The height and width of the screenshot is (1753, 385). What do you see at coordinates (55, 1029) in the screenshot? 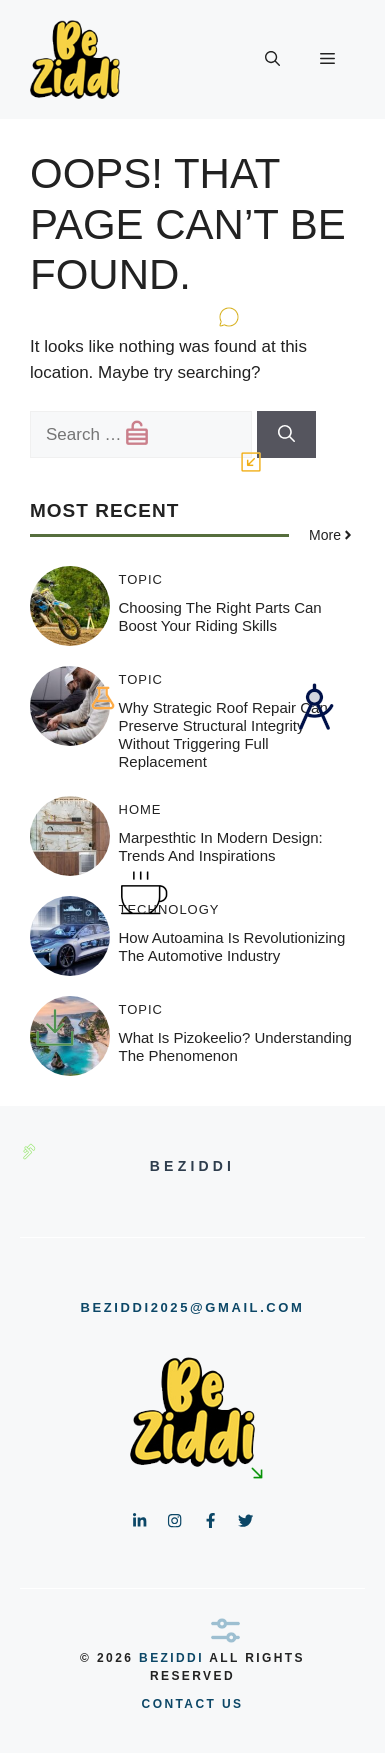
I see `download a file` at bounding box center [55, 1029].